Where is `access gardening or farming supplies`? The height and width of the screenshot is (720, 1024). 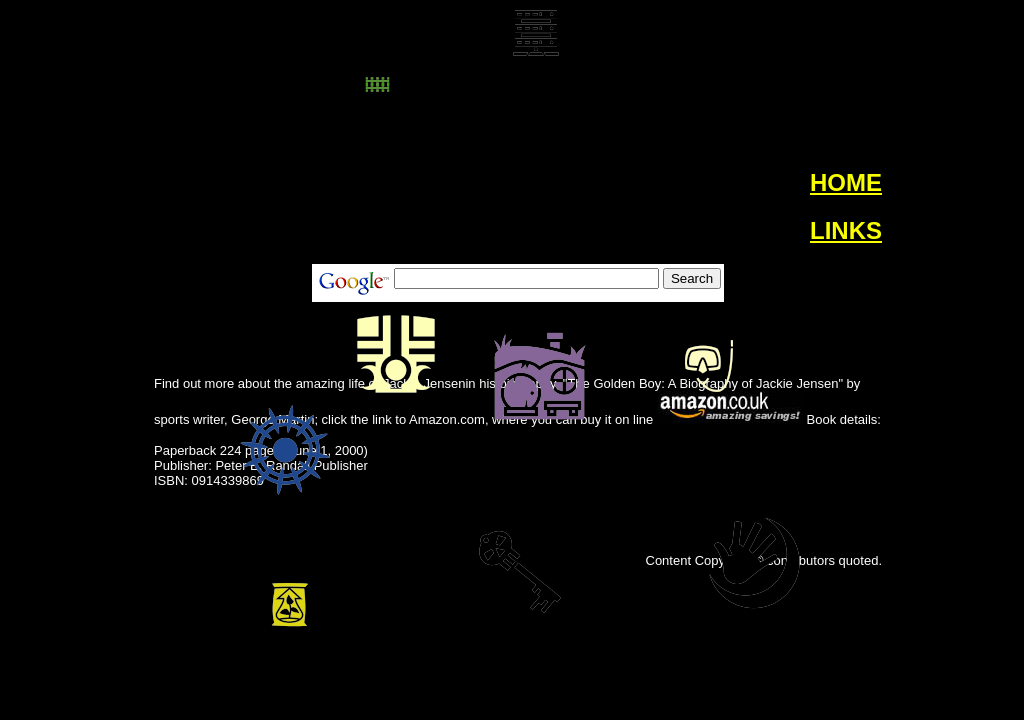
access gardening or farming supplies is located at coordinates (289, 604).